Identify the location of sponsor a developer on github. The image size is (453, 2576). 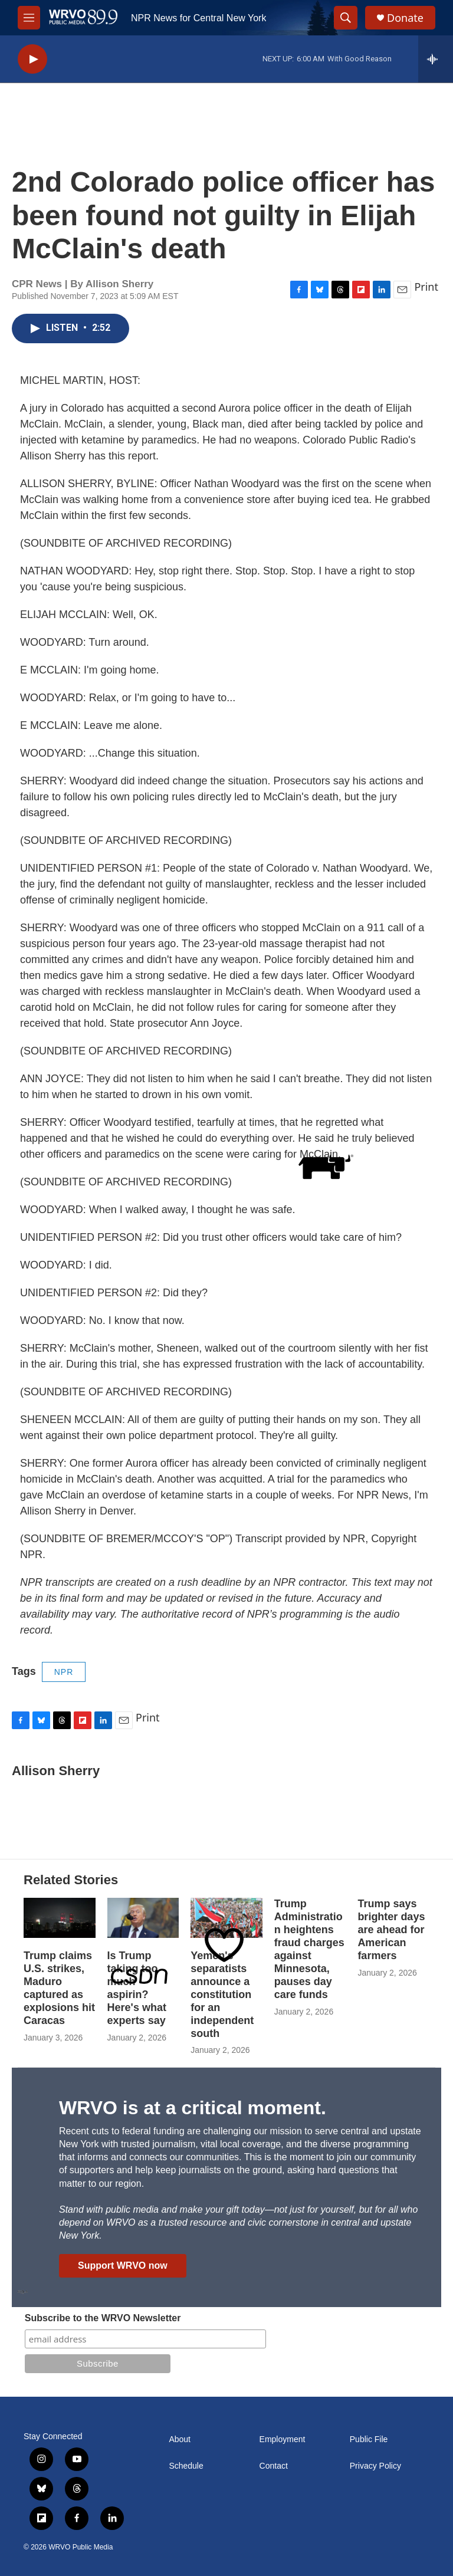
(224, 1945).